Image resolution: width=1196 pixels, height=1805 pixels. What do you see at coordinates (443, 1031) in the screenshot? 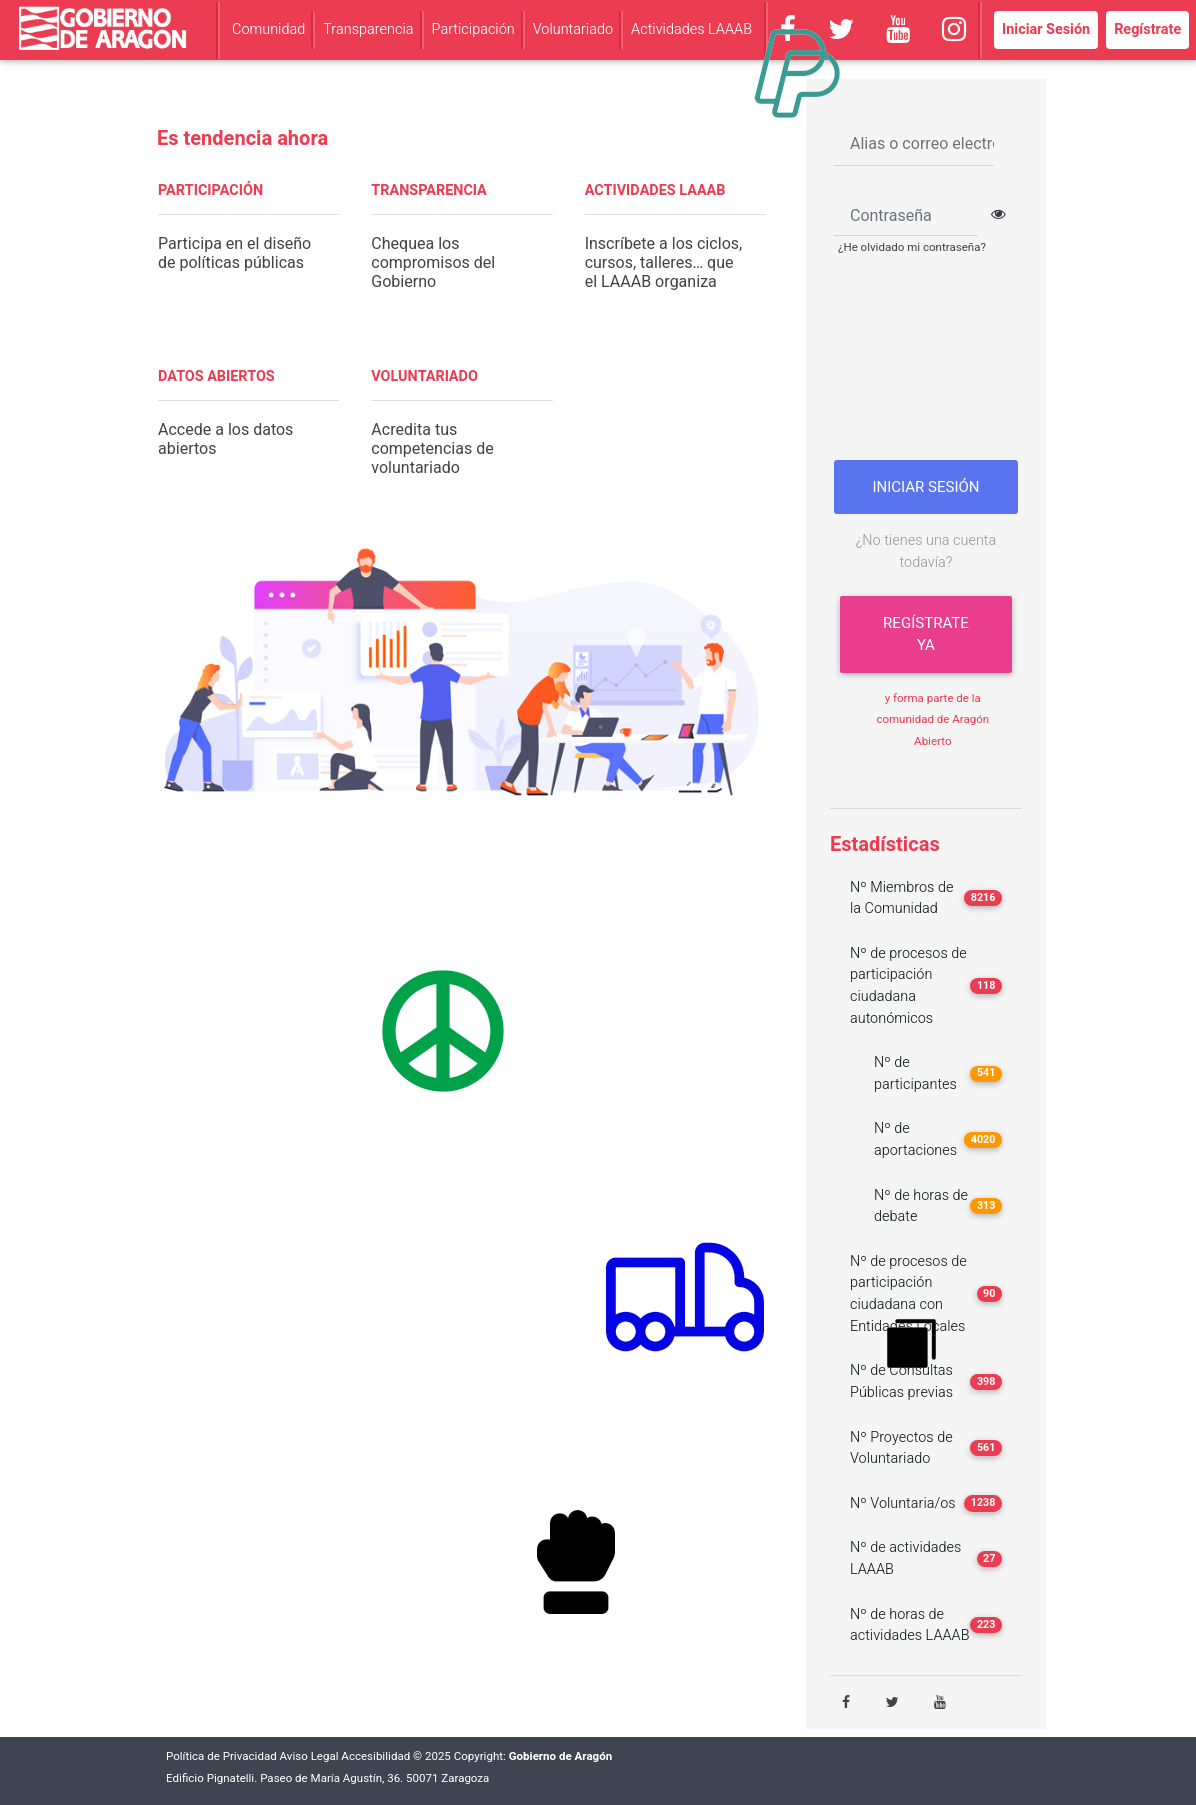
I see `peace or anti-war symbol indicator` at bounding box center [443, 1031].